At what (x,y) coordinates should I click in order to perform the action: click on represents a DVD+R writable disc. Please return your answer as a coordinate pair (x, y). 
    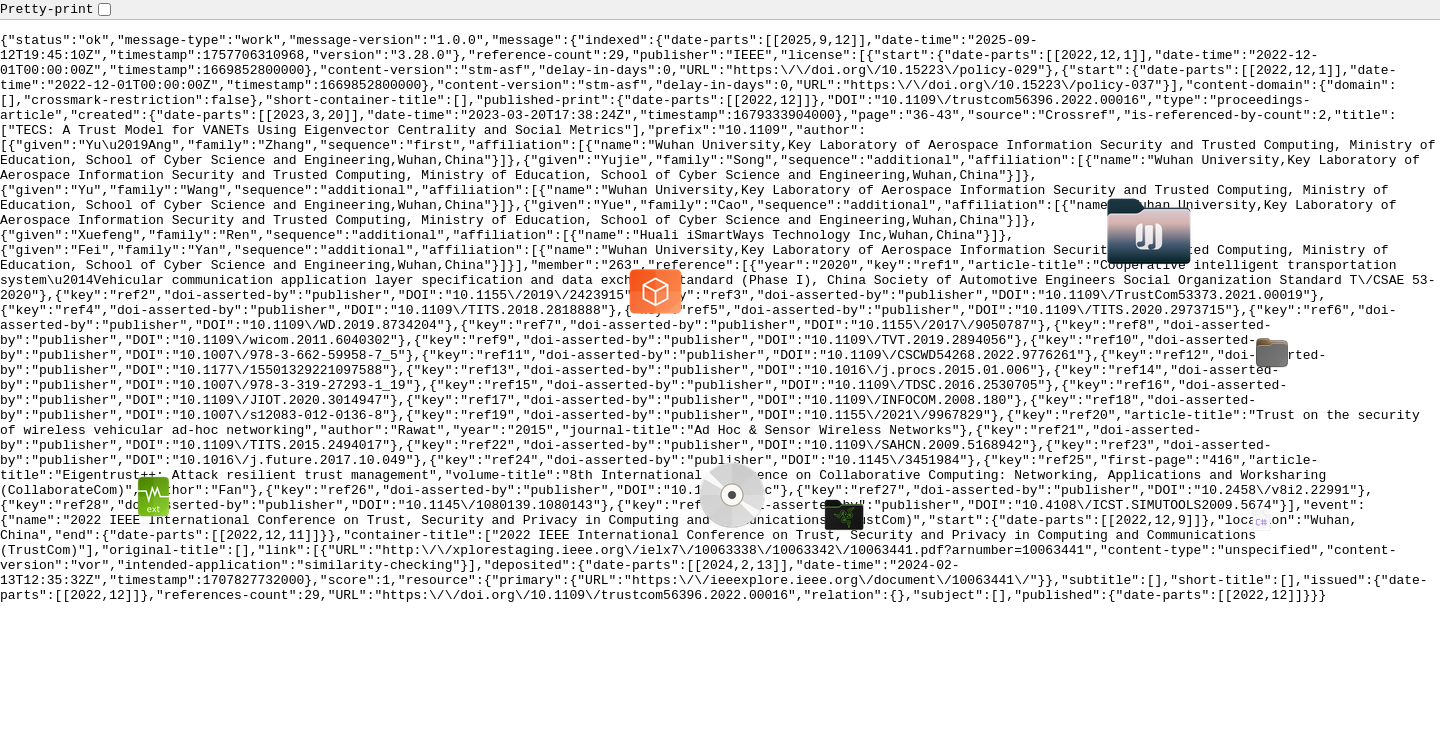
    Looking at the image, I should click on (732, 495).